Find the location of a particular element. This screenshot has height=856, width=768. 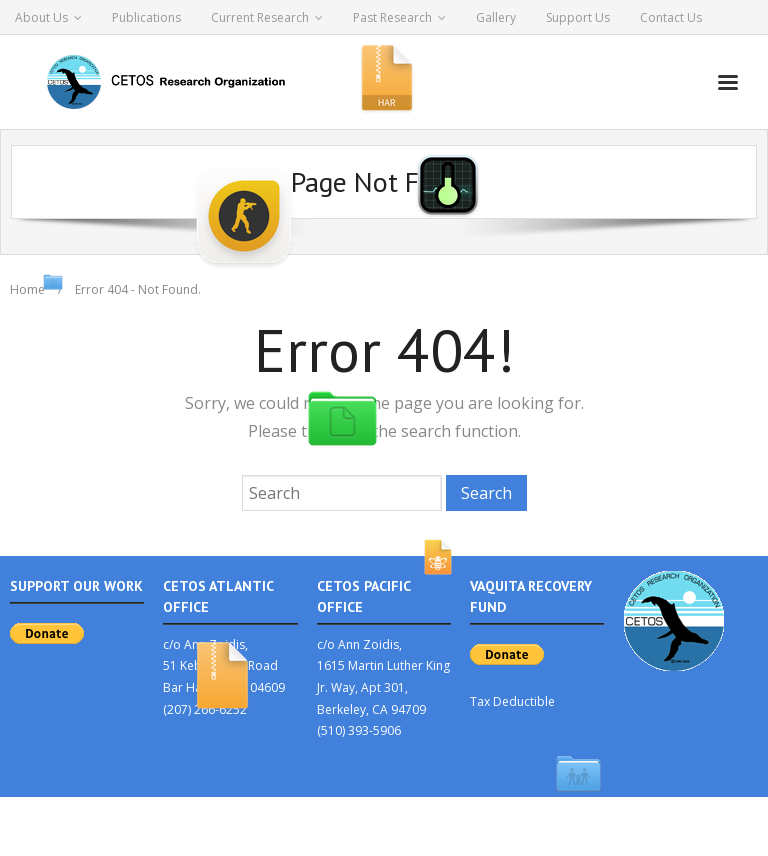

a compressed zip file is located at coordinates (222, 676).